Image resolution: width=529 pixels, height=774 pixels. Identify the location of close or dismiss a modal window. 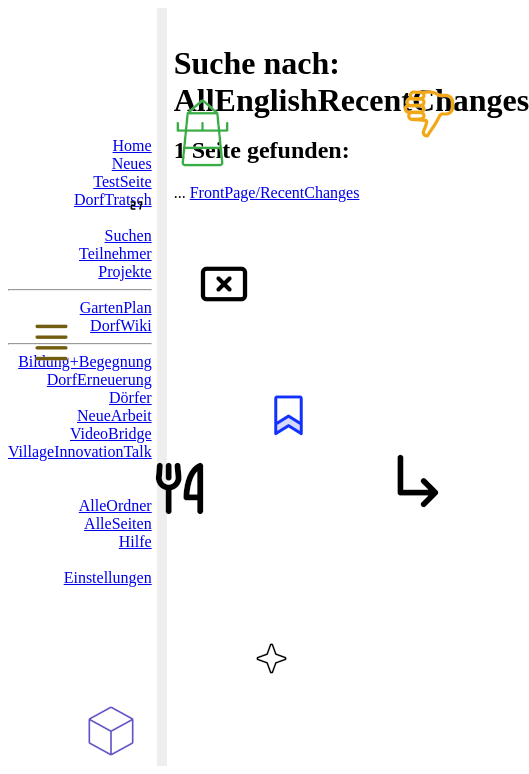
(224, 284).